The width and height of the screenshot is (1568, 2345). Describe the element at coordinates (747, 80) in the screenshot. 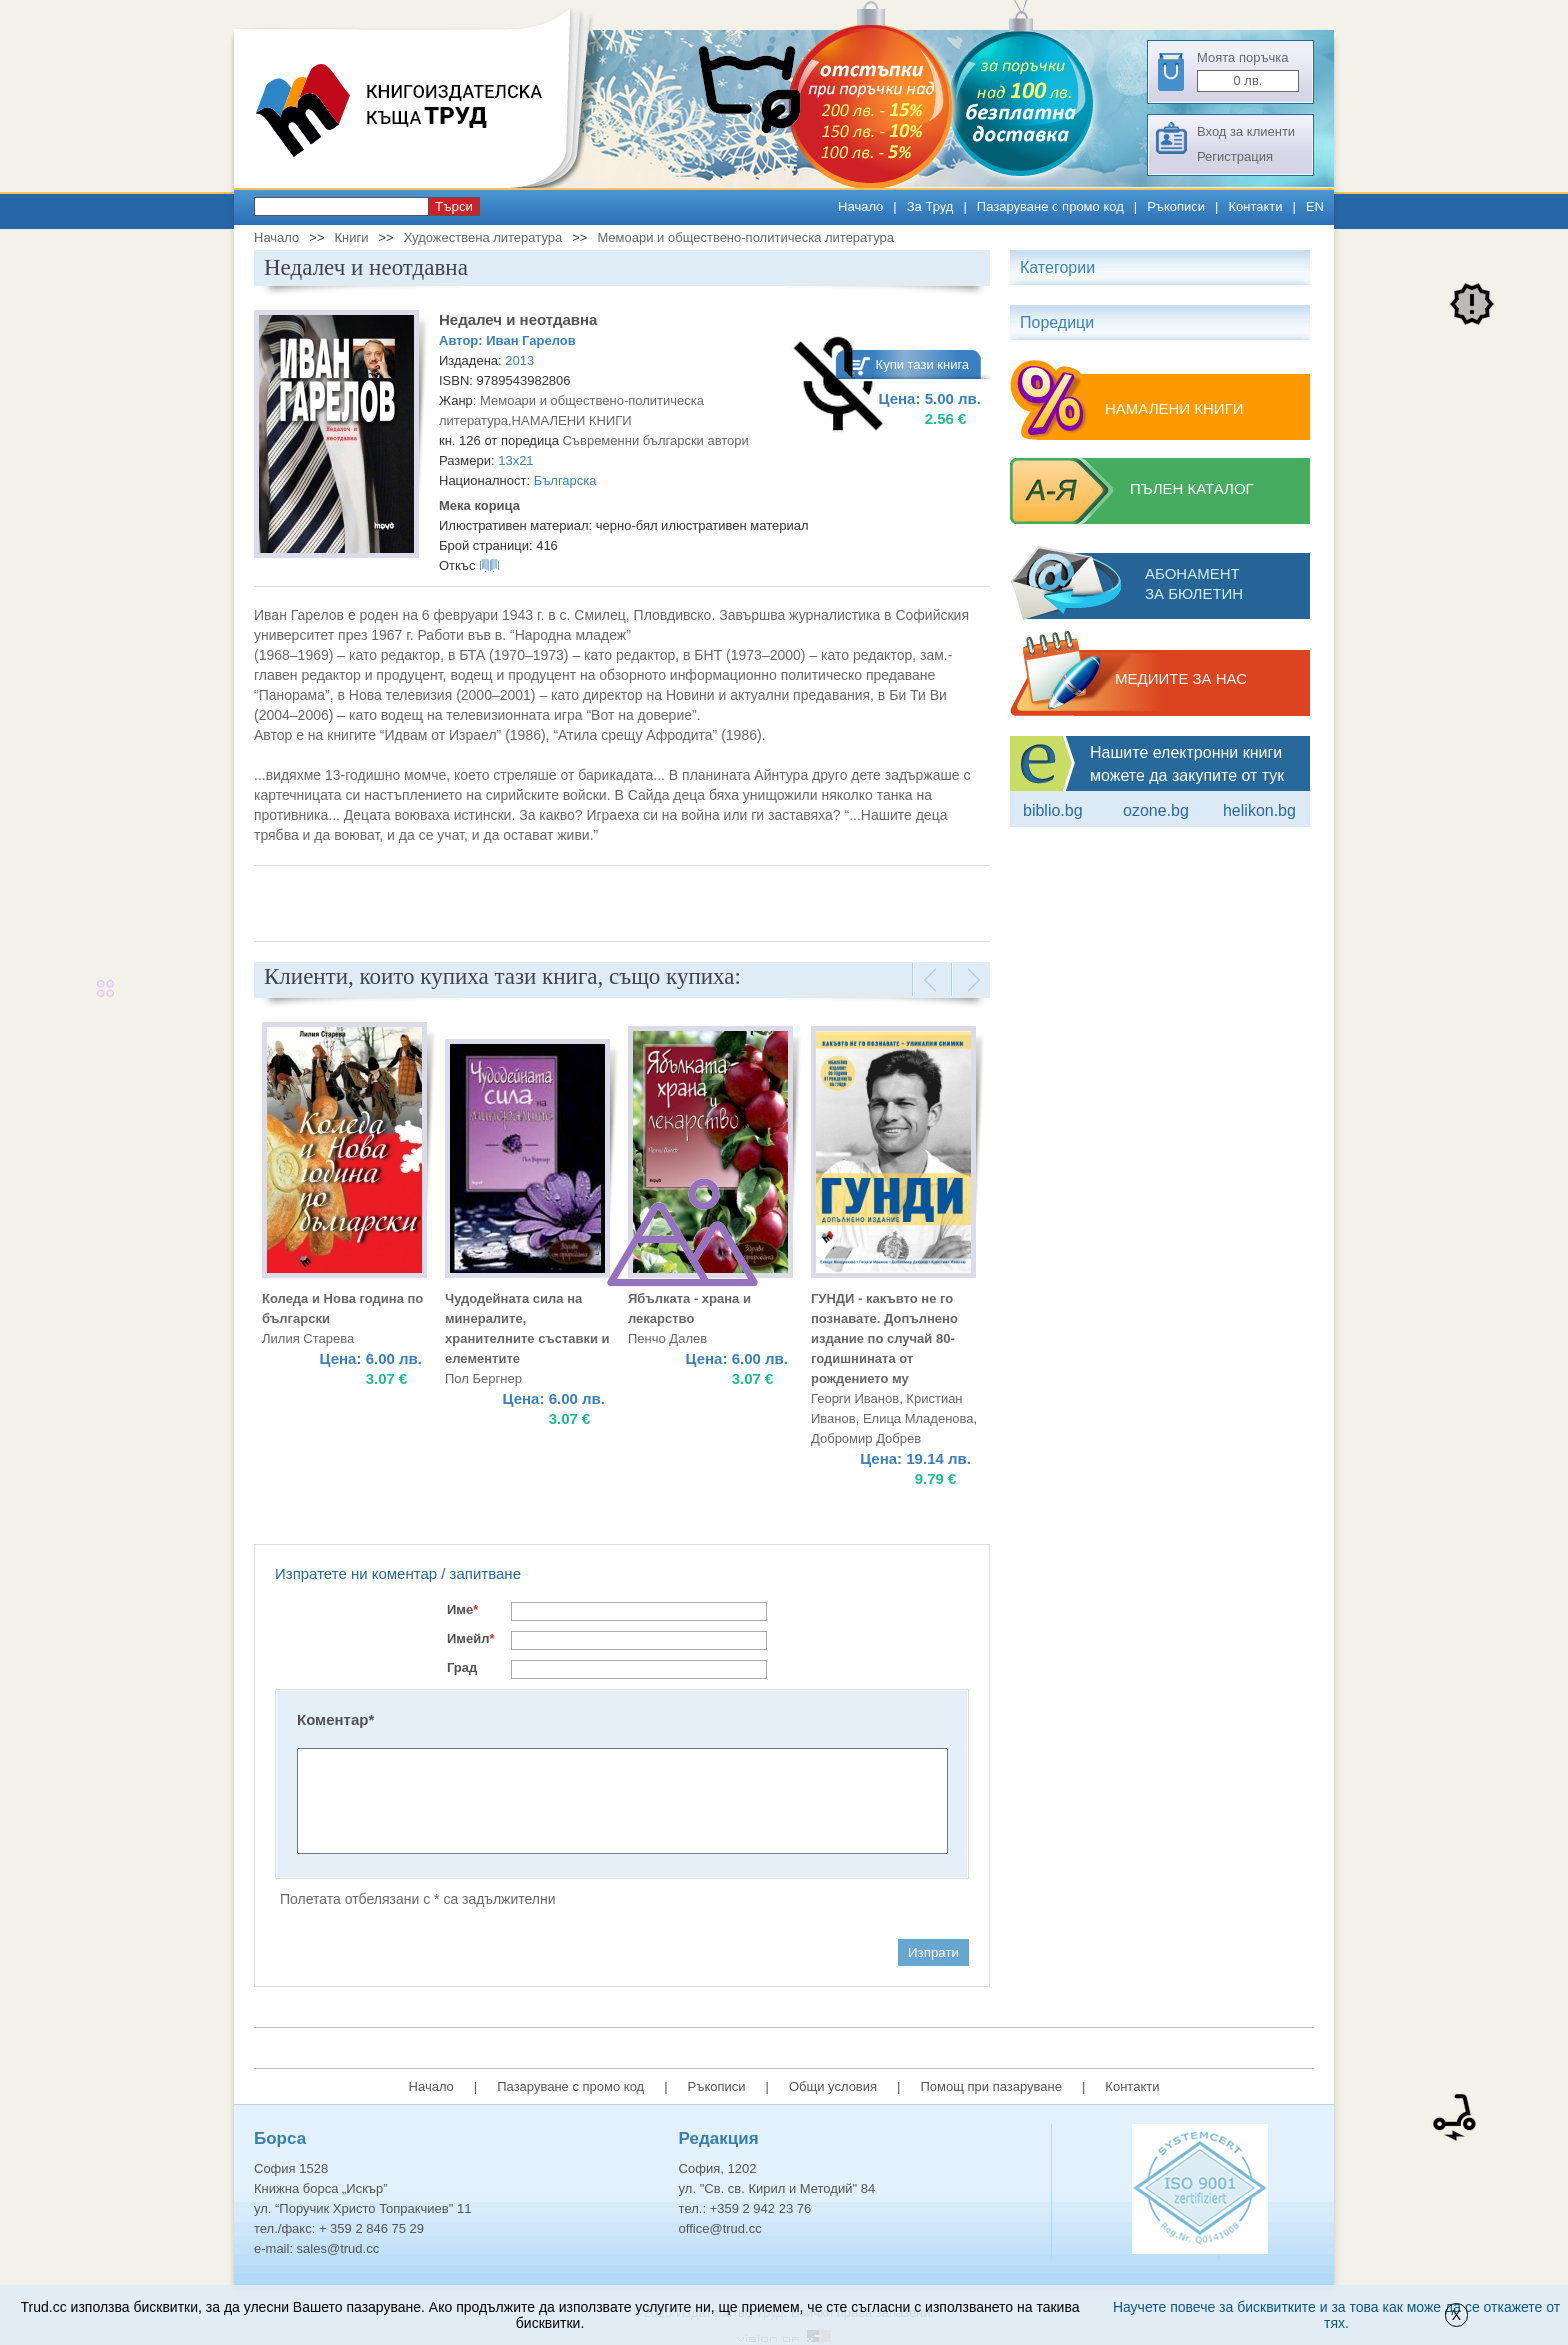

I see `select eco-friendly wash cycle` at that location.